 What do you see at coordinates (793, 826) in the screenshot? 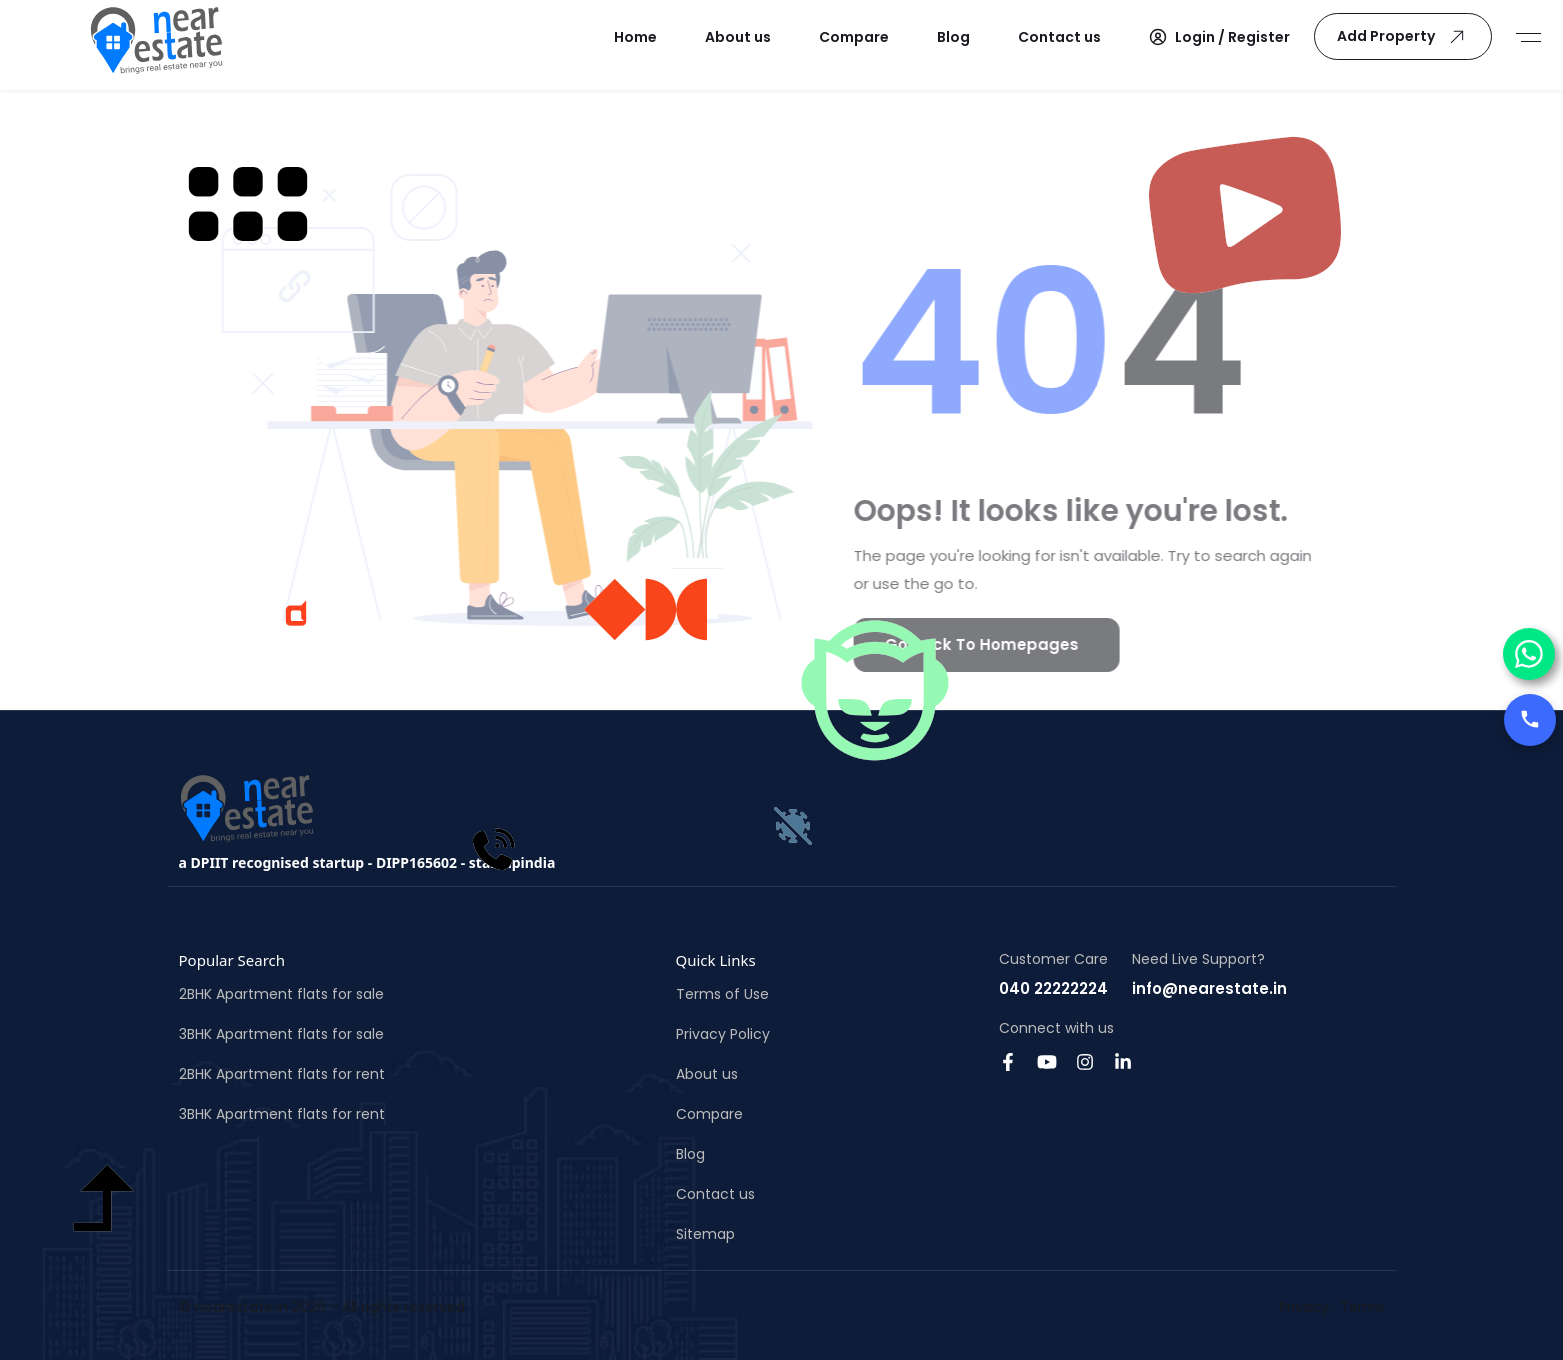
I see `indicates covid-free or virus-free status` at bounding box center [793, 826].